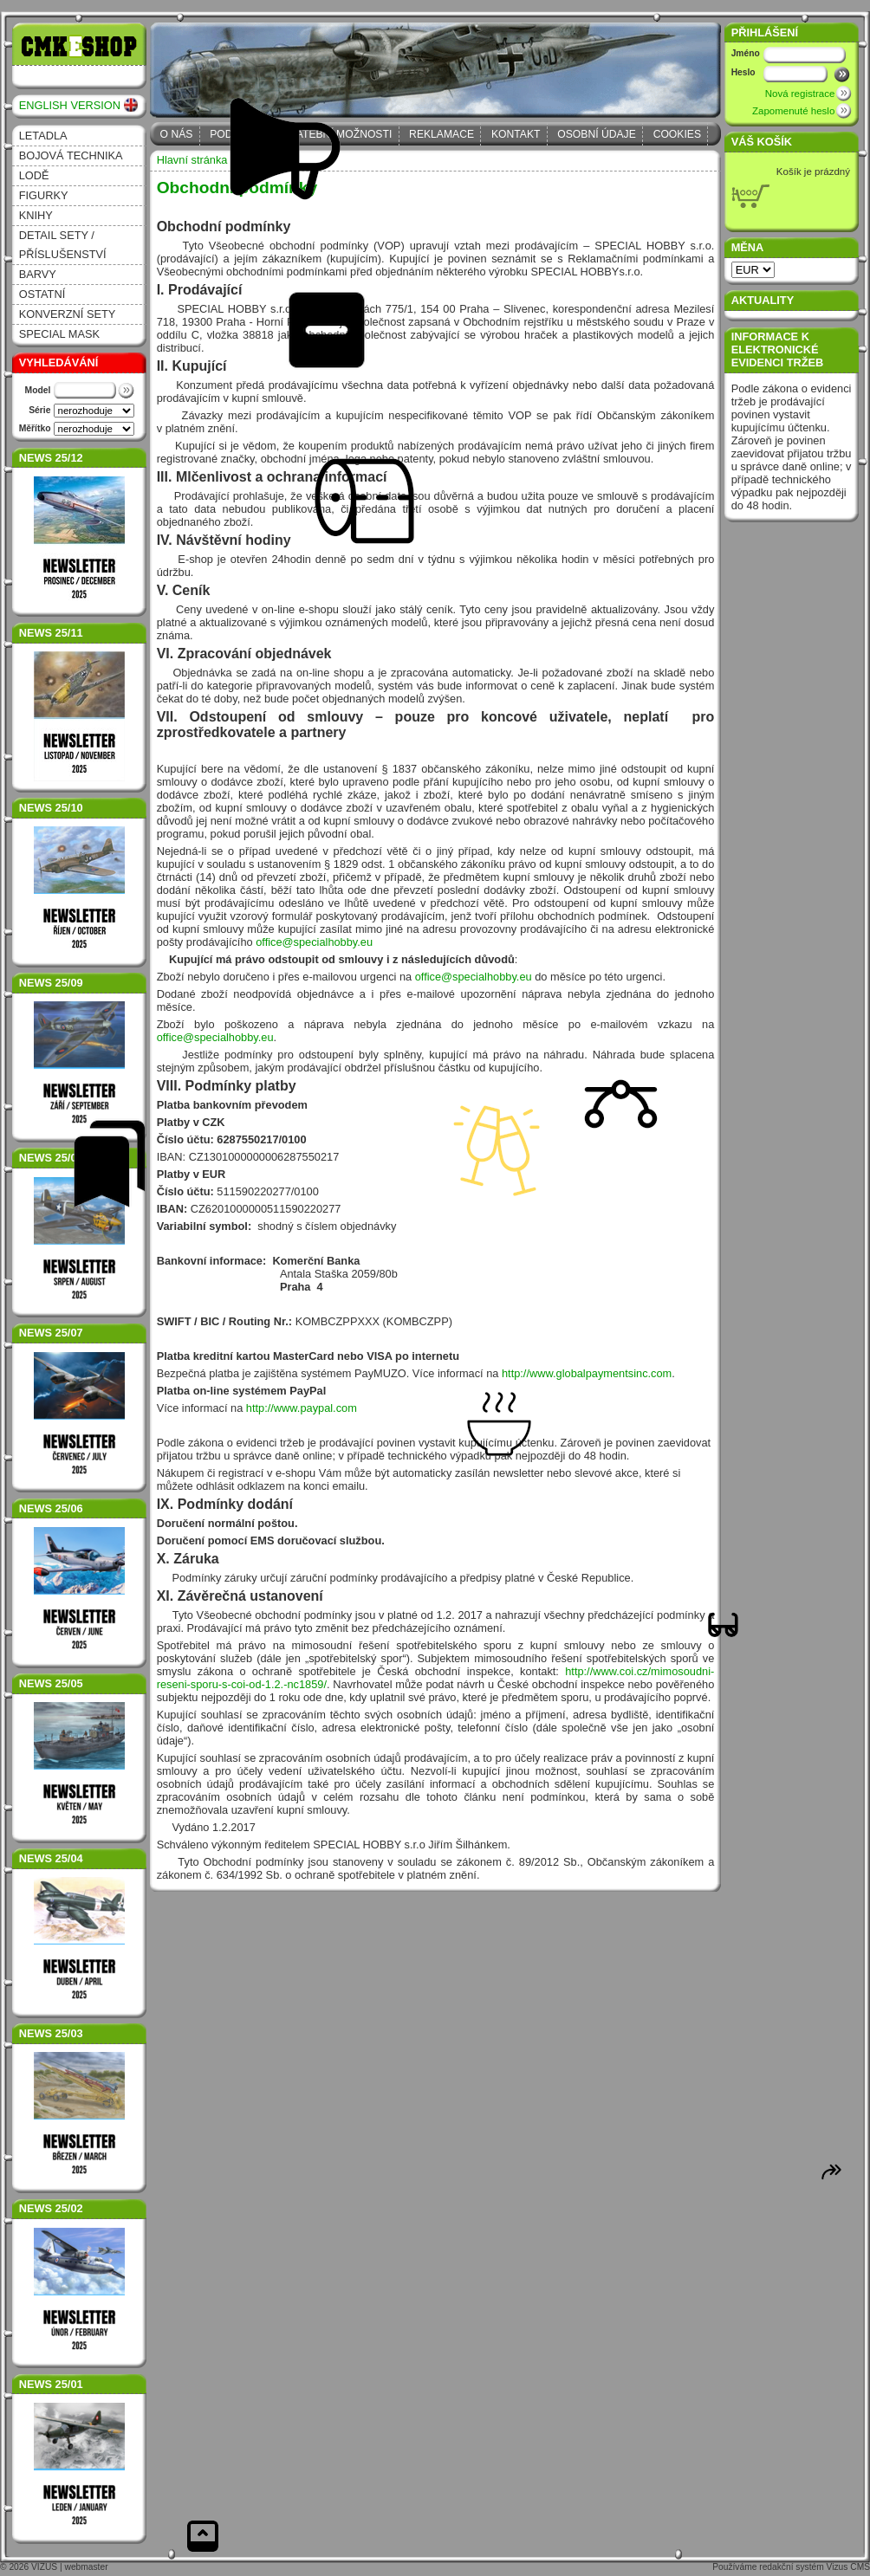 This screenshot has width=870, height=2576. What do you see at coordinates (498, 1150) in the screenshot?
I see `celebrate an achievement or milestone` at bounding box center [498, 1150].